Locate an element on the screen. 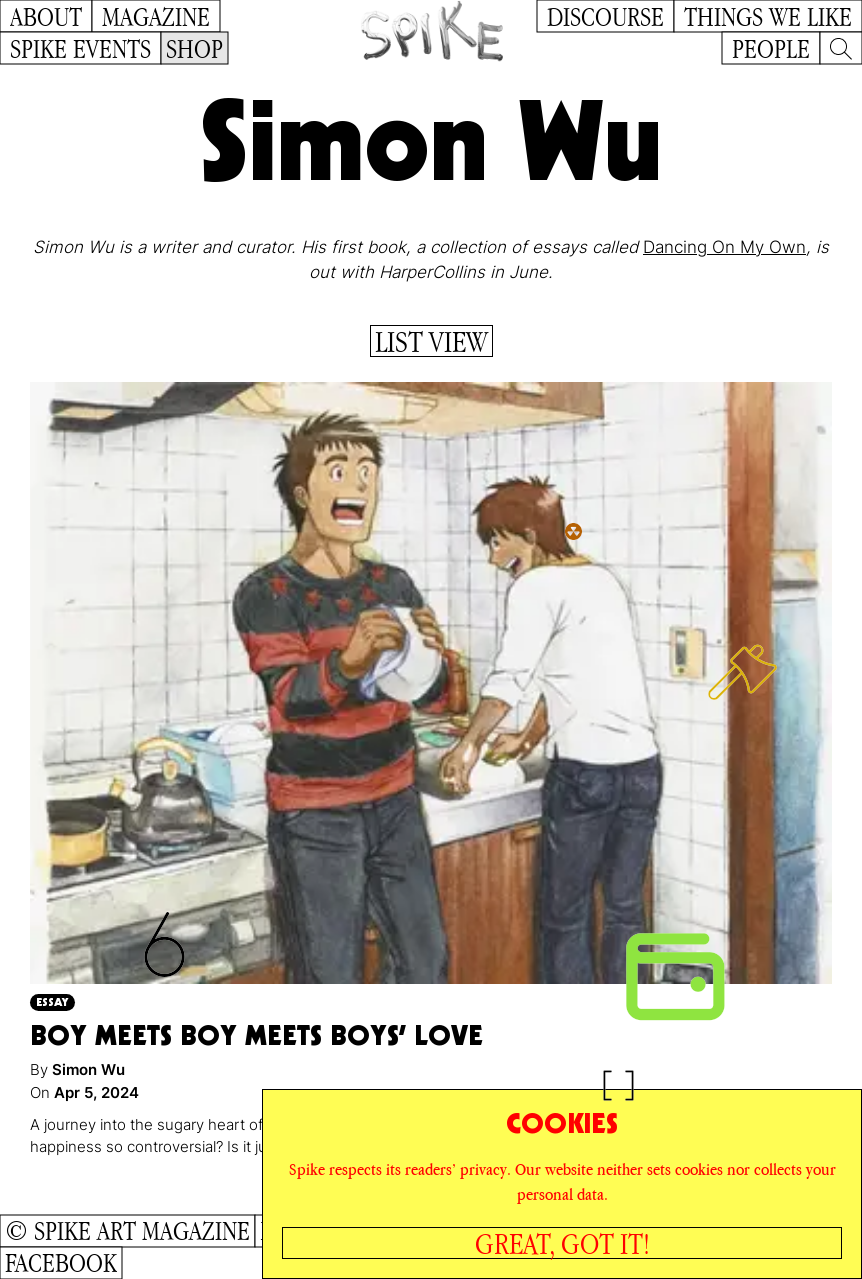 The height and width of the screenshot is (1279, 862). access woodcutting or crafting tools is located at coordinates (742, 674).